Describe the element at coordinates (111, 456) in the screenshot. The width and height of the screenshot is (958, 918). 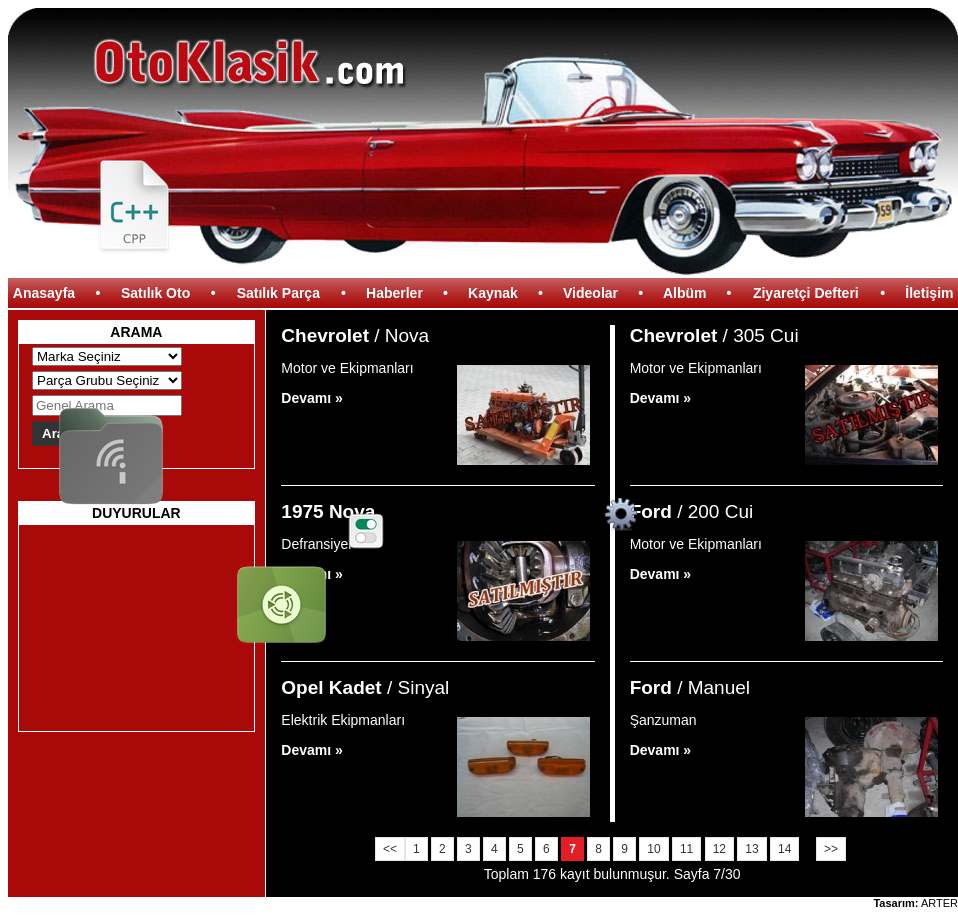
I see `open insync cloud sync folder` at that location.